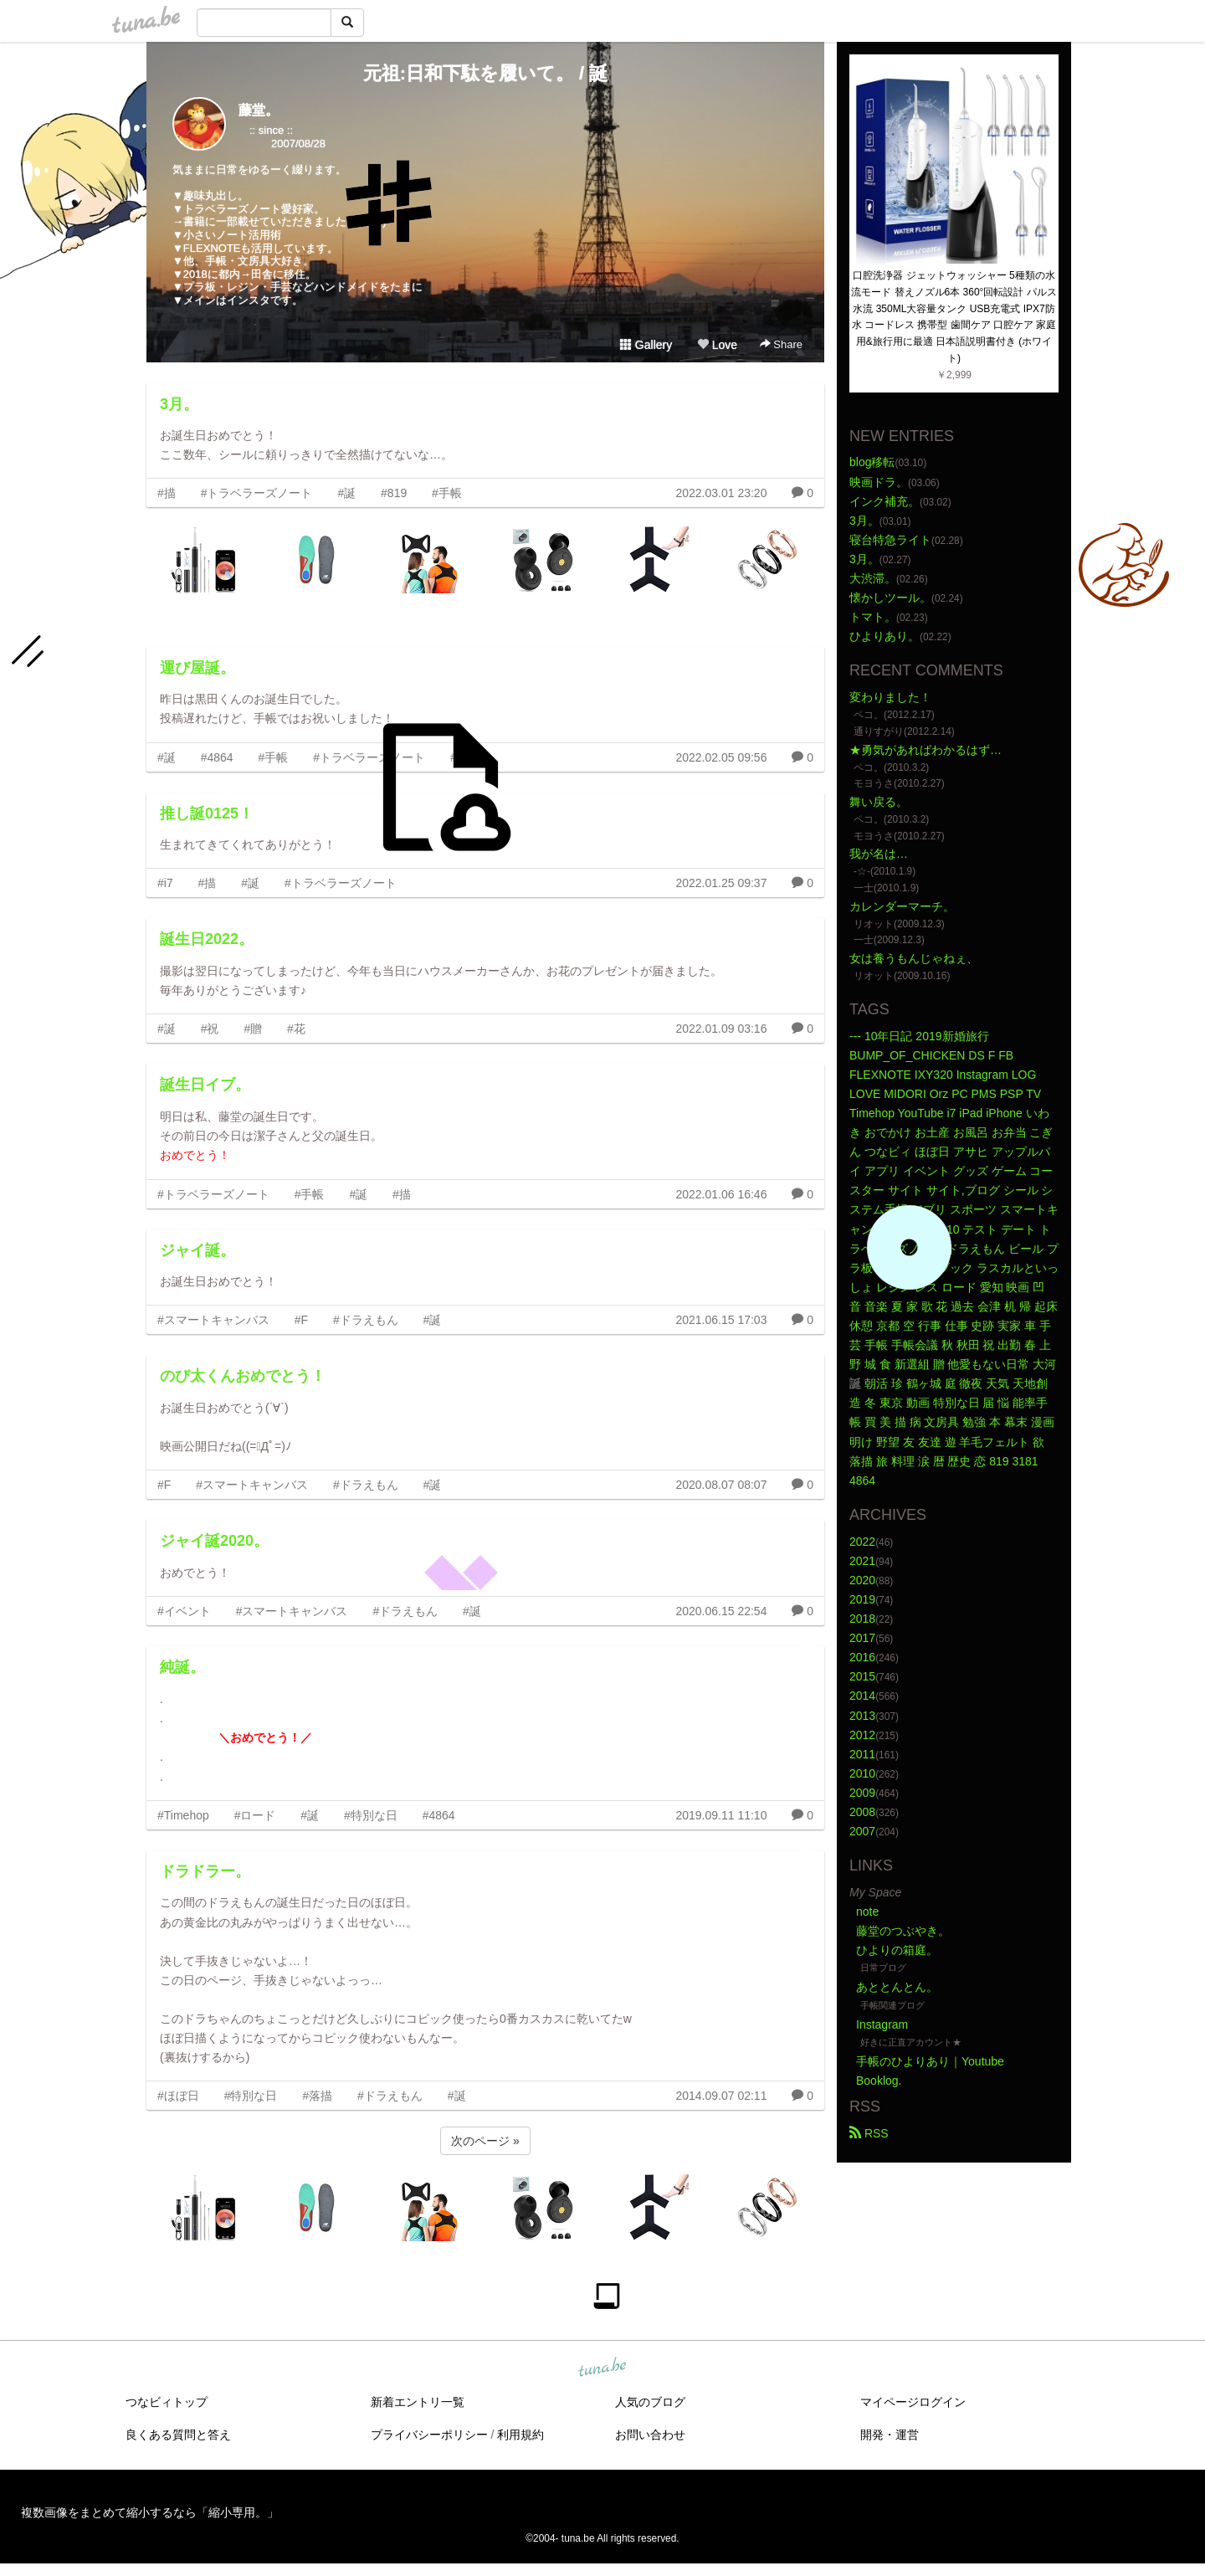  Describe the element at coordinates (1124, 565) in the screenshot. I see `visit the CodeMirror website or documentation` at that location.